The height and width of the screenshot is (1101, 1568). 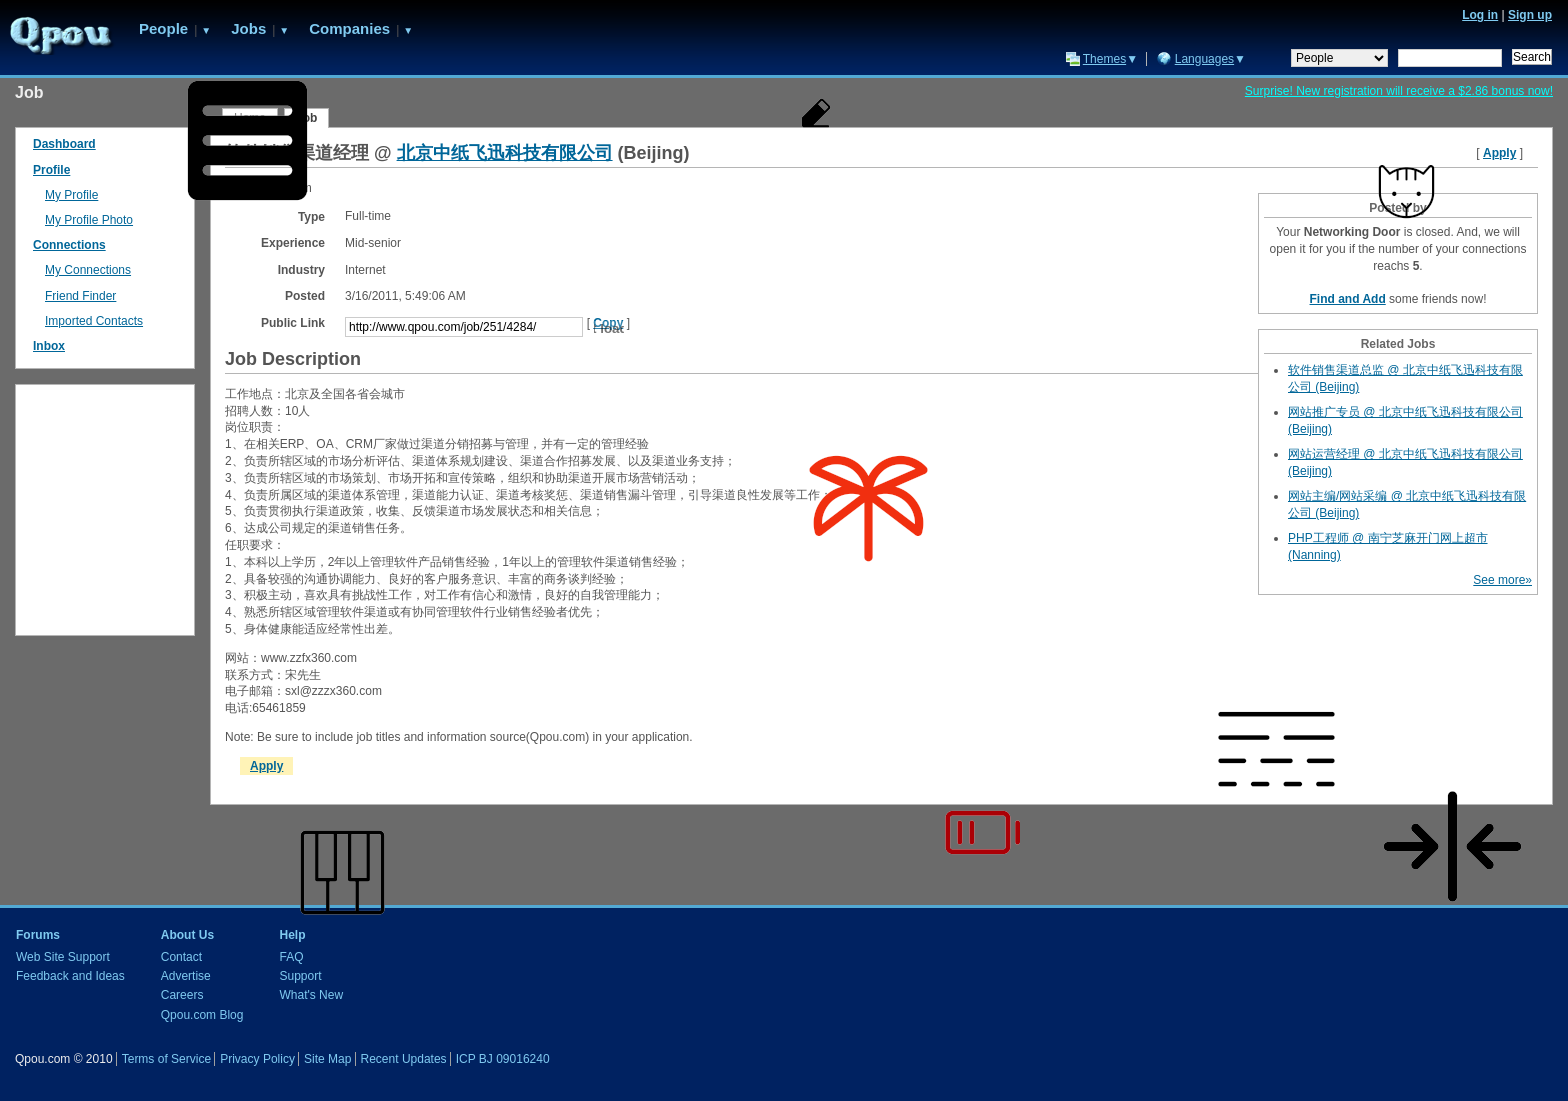 What do you see at coordinates (981, 832) in the screenshot?
I see `indicates medium battery level` at bounding box center [981, 832].